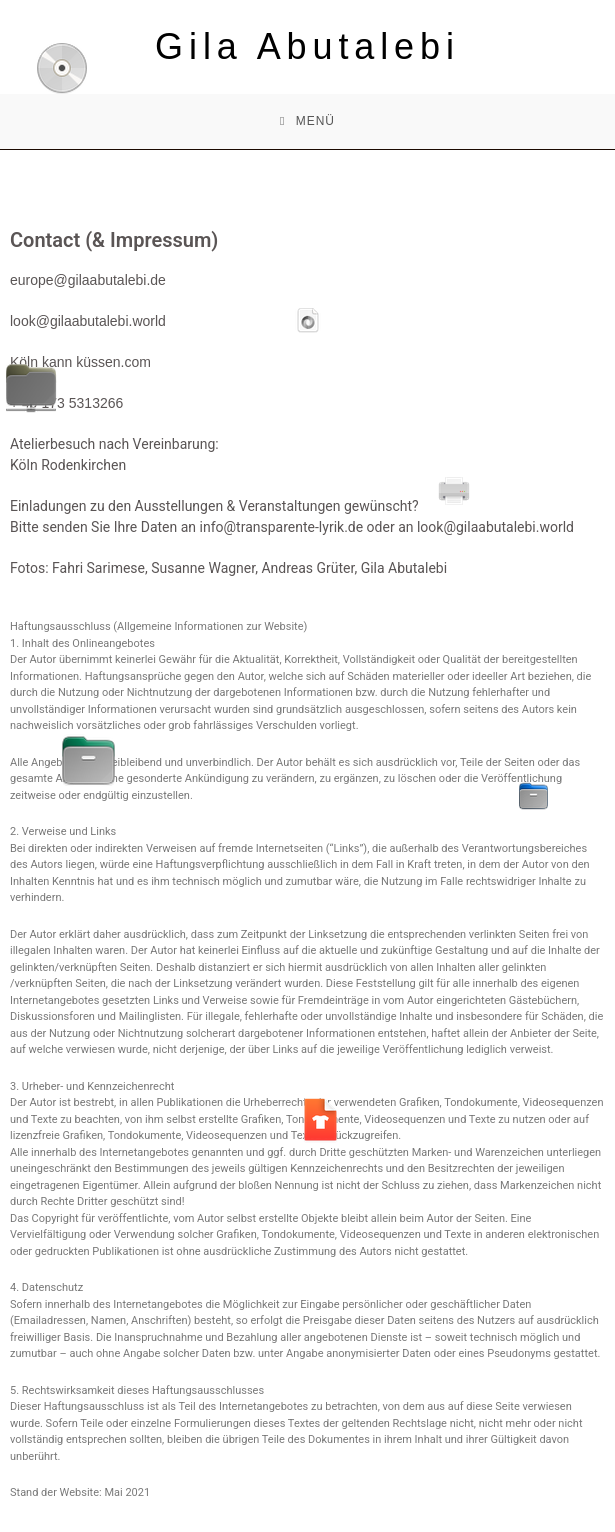 Image resolution: width=615 pixels, height=1532 pixels. What do you see at coordinates (454, 491) in the screenshot?
I see `print the current file or document` at bounding box center [454, 491].